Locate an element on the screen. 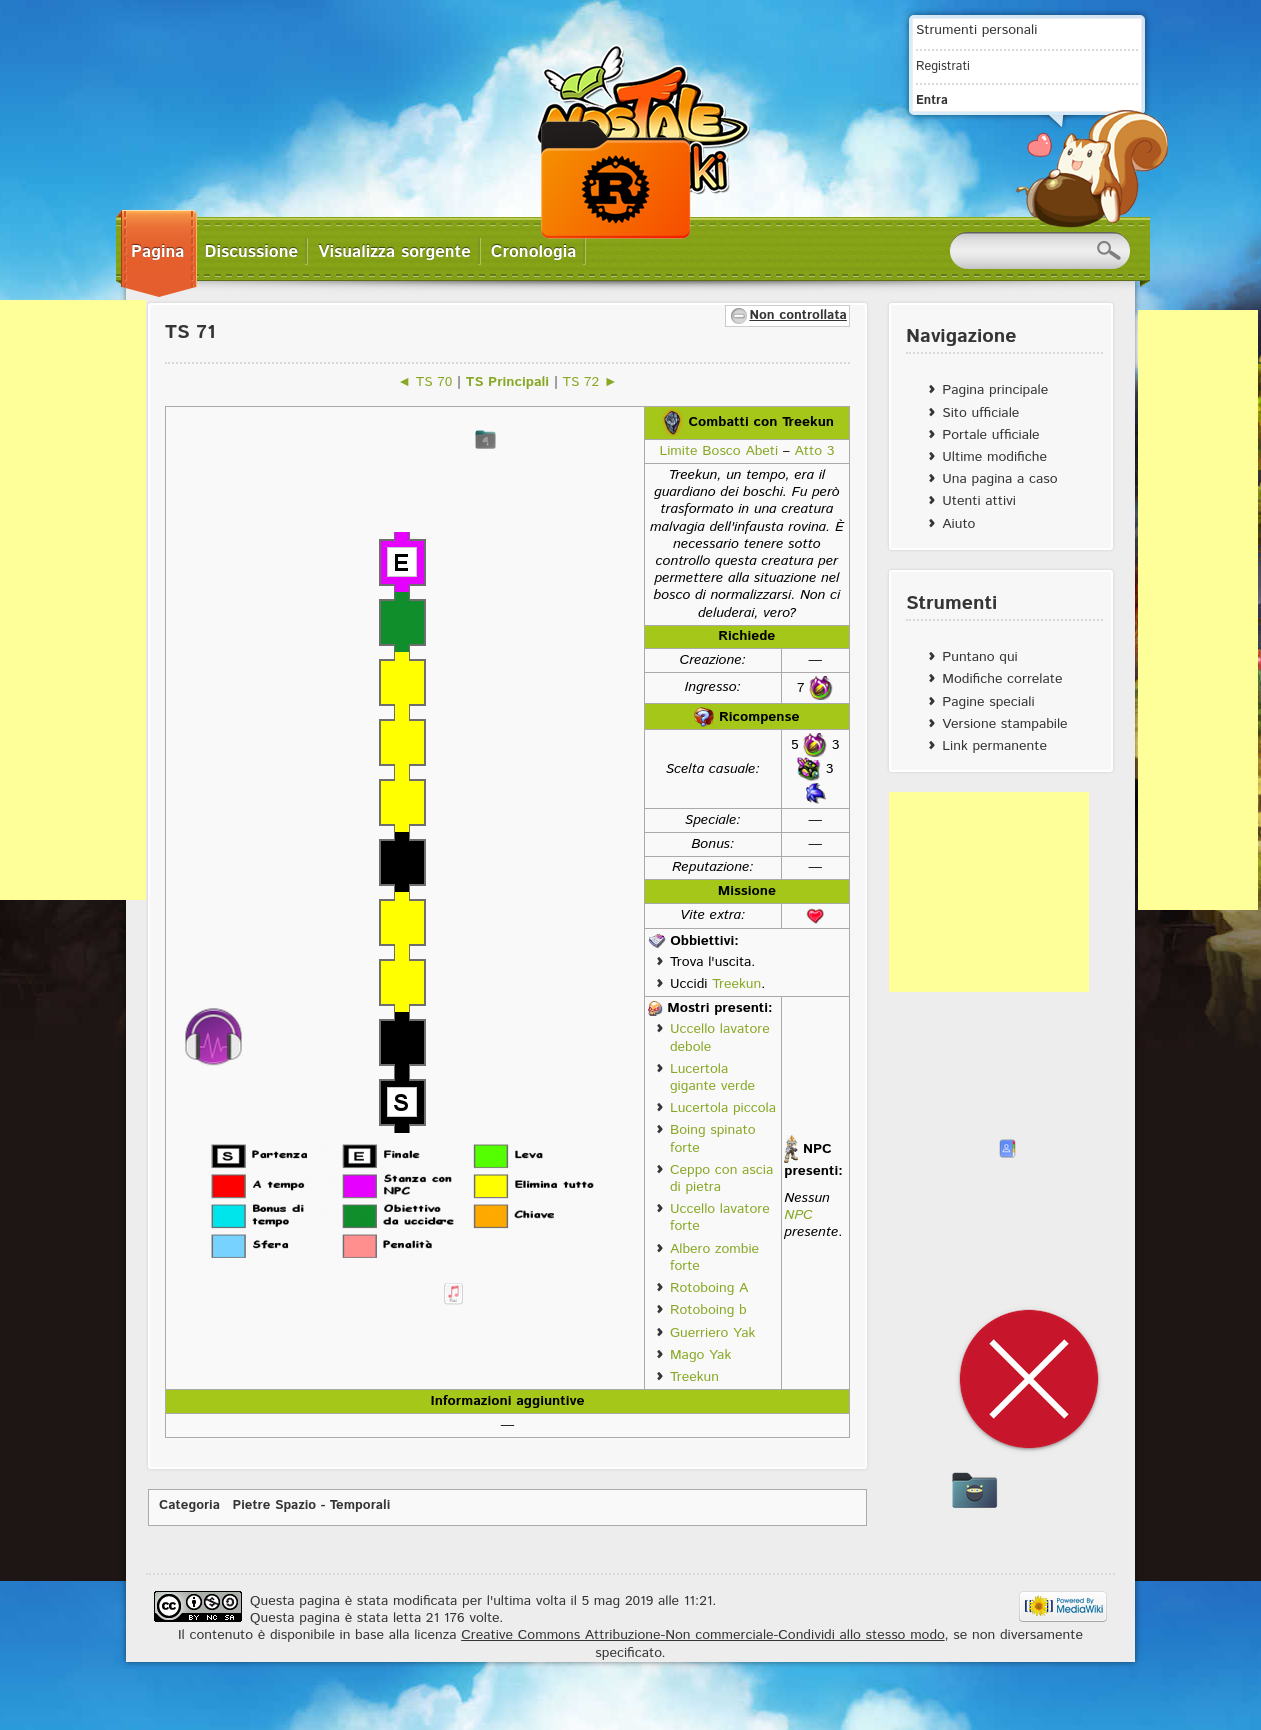  indicates a sync error with a shared file or folder is located at coordinates (1029, 1379).